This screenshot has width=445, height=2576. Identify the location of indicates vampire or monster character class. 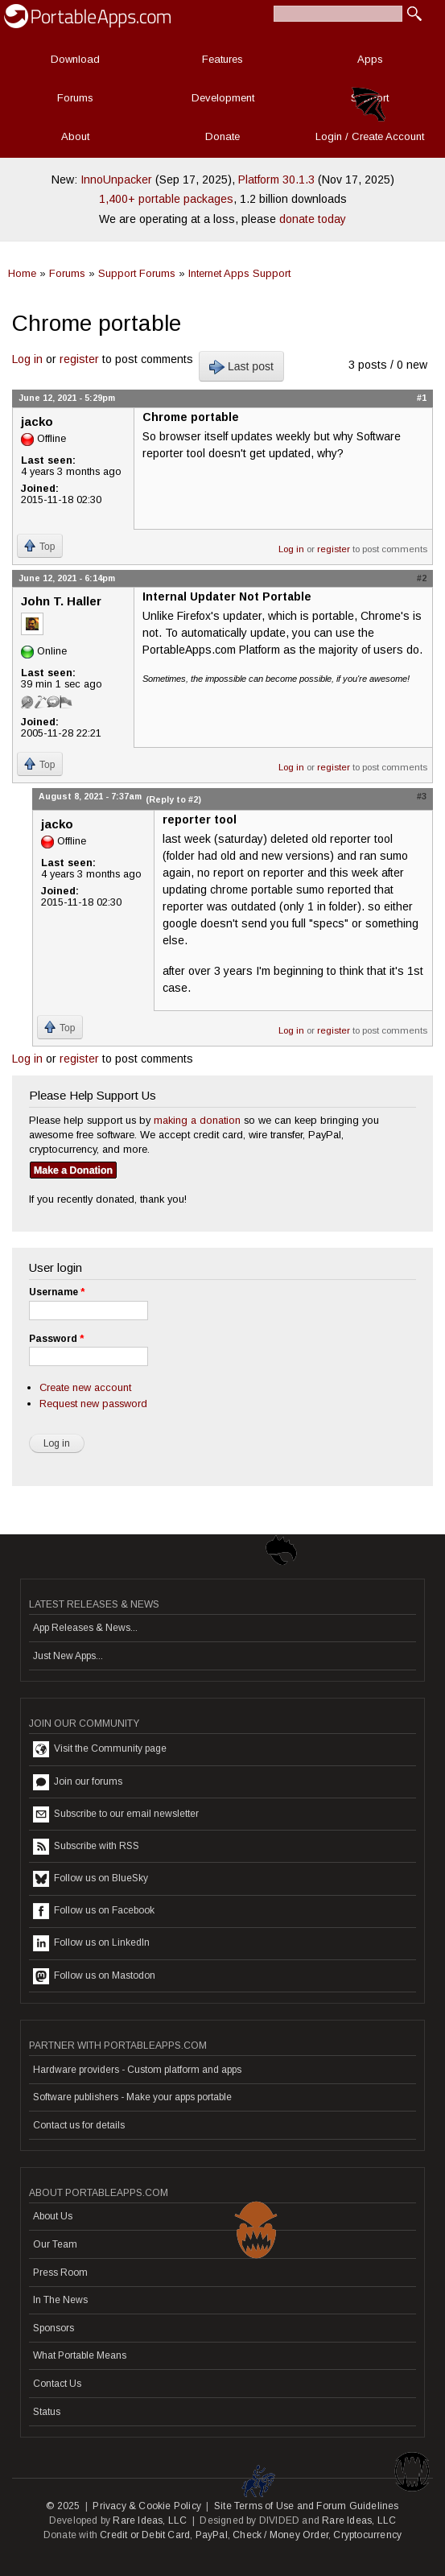
(411, 2471).